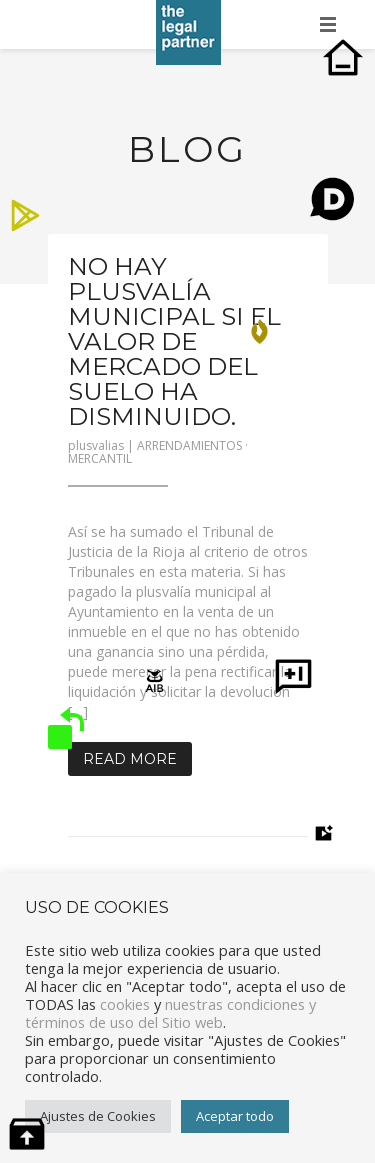  What do you see at coordinates (332, 199) in the screenshot?
I see `open Disqus comments section` at bounding box center [332, 199].